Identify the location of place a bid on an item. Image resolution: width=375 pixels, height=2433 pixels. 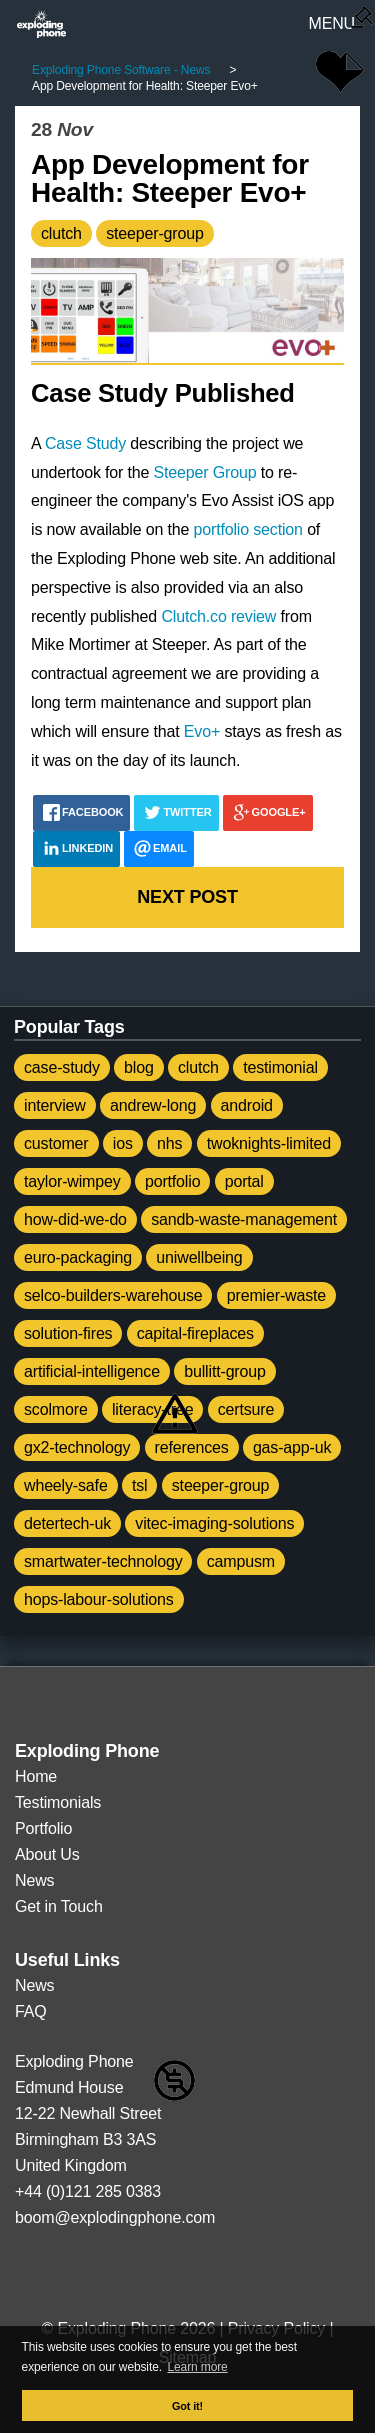
(361, 17).